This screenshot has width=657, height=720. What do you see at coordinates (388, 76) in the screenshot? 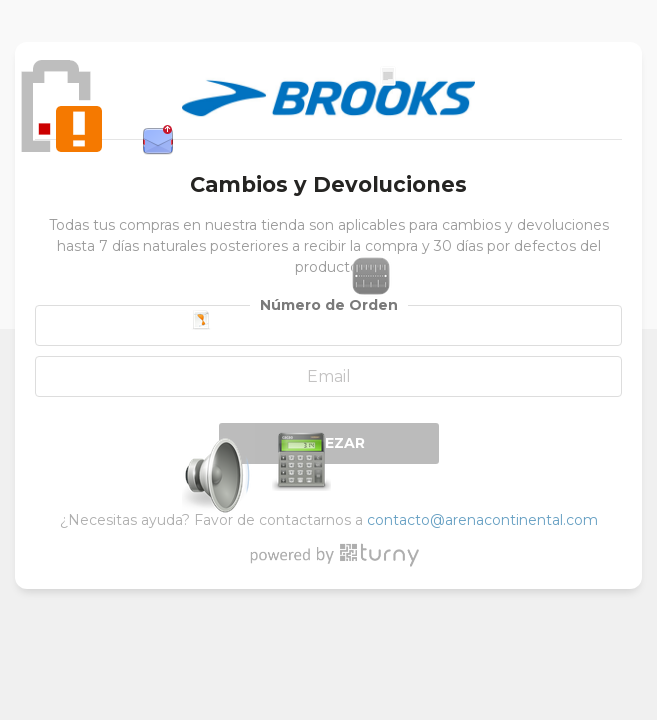
I see `indicates a file or folder contains documents` at bounding box center [388, 76].